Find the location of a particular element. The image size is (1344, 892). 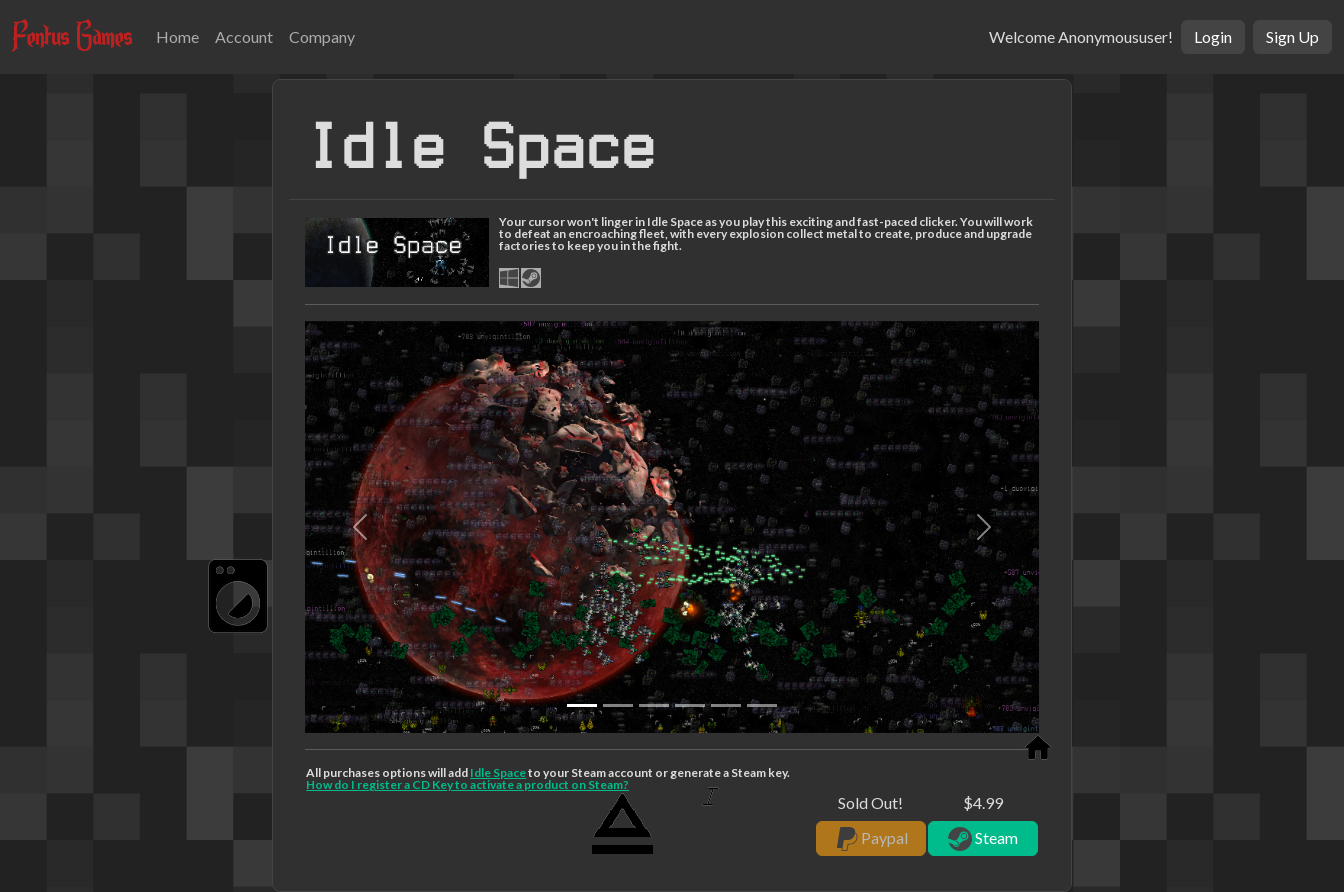

navigate to the home screen is located at coordinates (1038, 748).